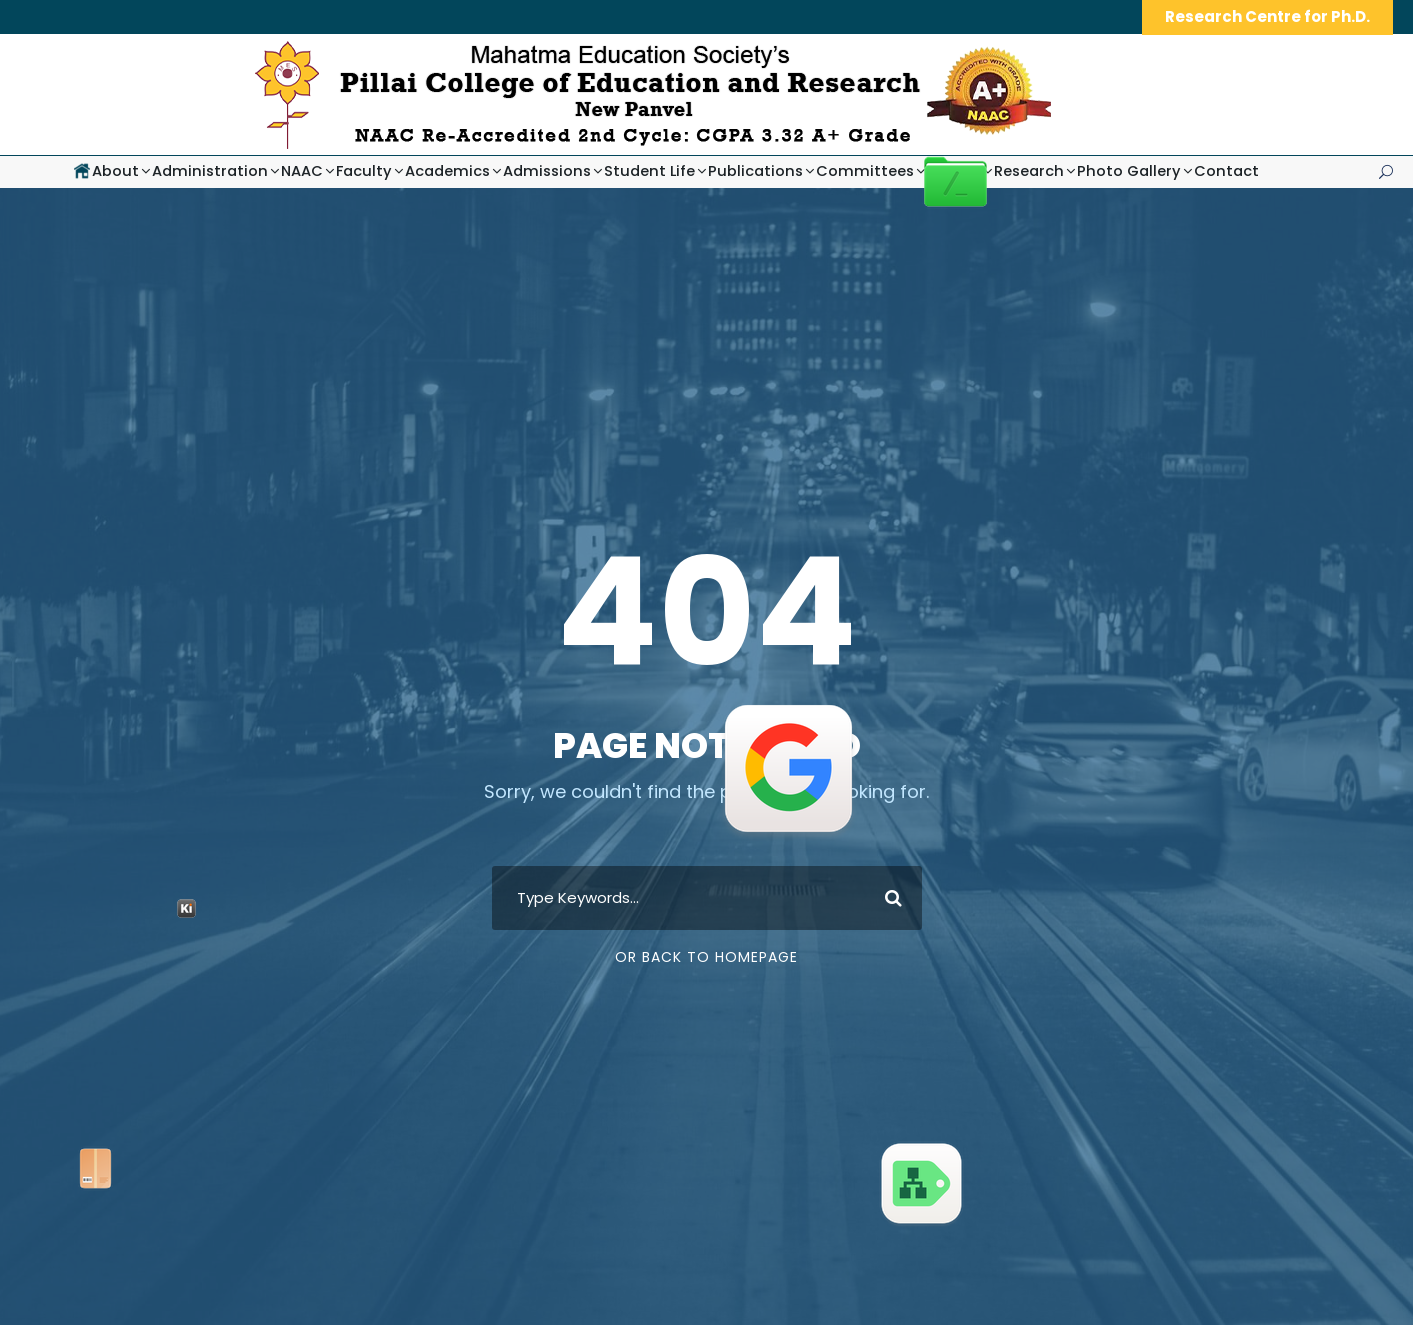 The image size is (1413, 1325). Describe the element at coordinates (186, 908) in the screenshot. I see `open KiCad nightly build application` at that location.